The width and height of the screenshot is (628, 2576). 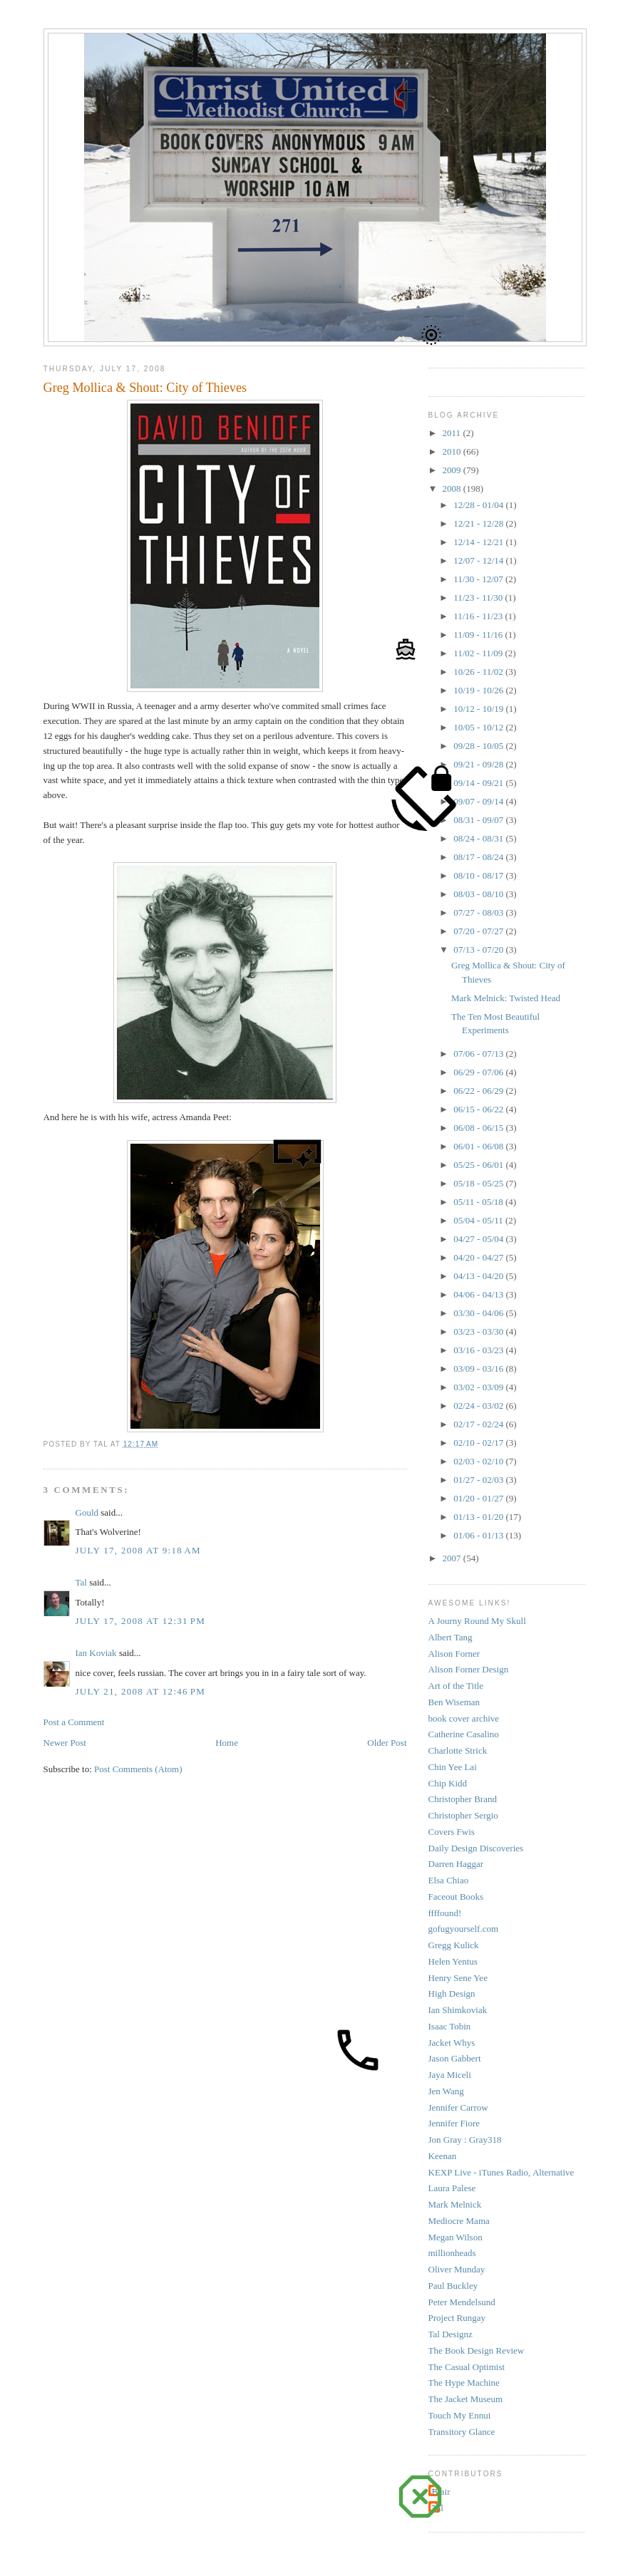 I want to click on get directions by ferry or boat, so click(x=406, y=649).